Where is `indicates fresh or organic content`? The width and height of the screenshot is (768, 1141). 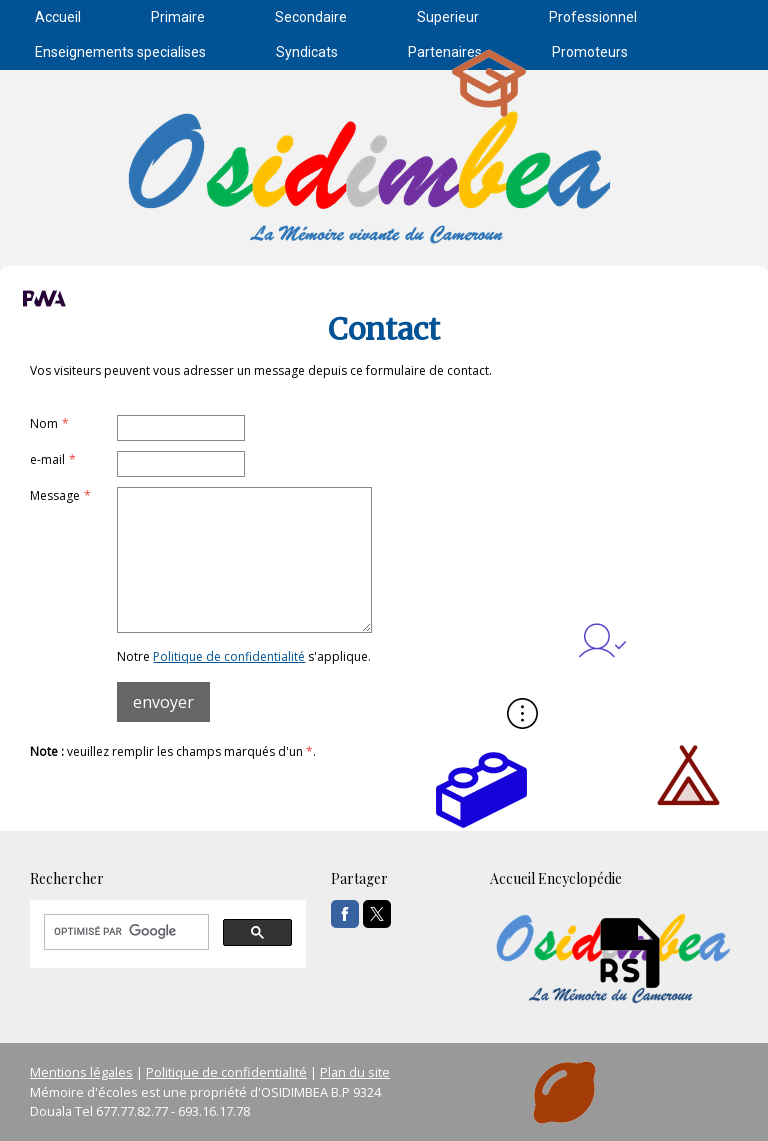
indicates fresh or organic content is located at coordinates (564, 1092).